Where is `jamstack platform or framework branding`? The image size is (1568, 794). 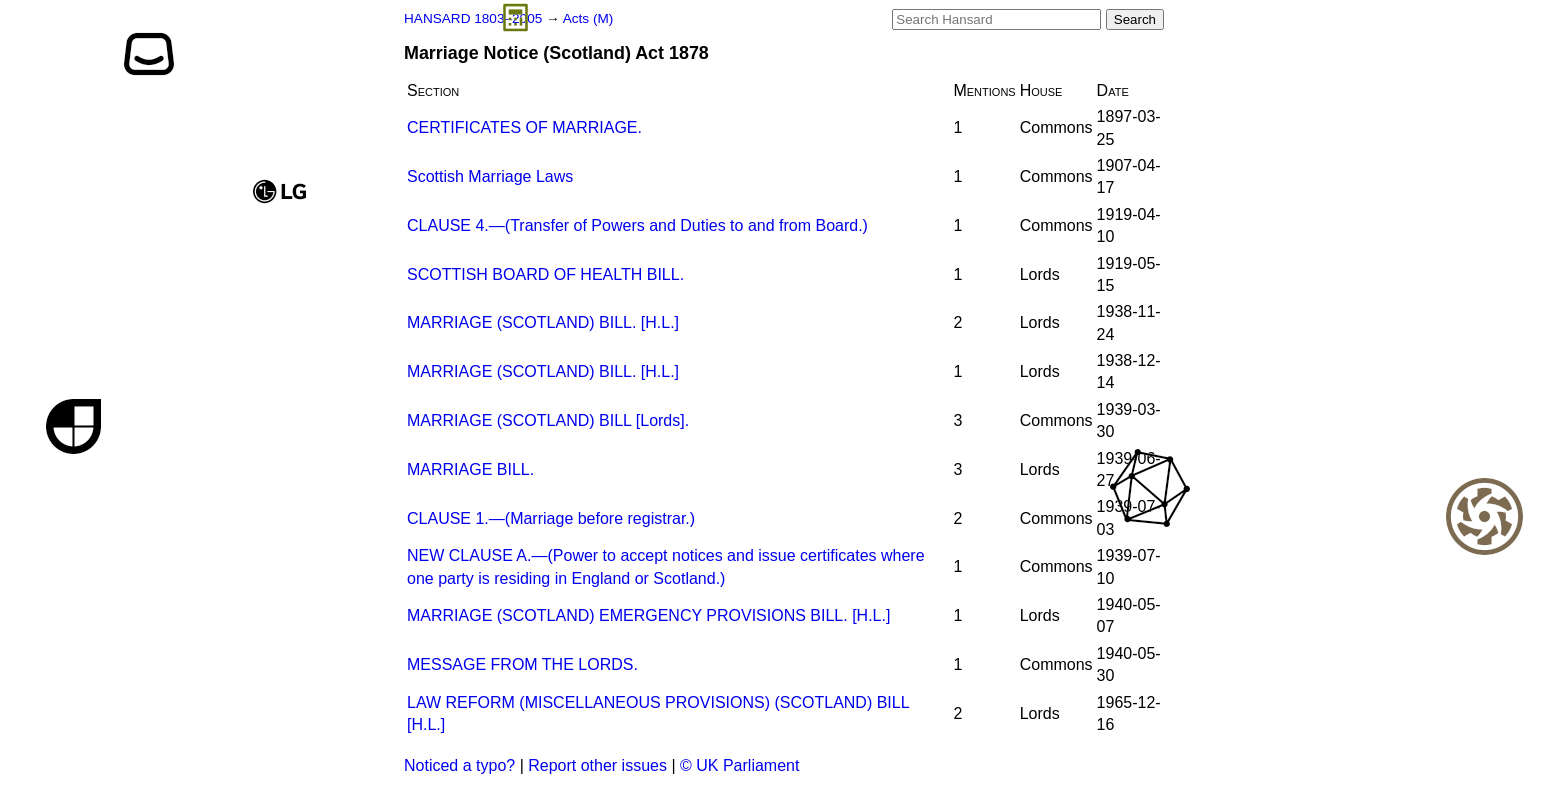 jamstack platform or framework branding is located at coordinates (73, 426).